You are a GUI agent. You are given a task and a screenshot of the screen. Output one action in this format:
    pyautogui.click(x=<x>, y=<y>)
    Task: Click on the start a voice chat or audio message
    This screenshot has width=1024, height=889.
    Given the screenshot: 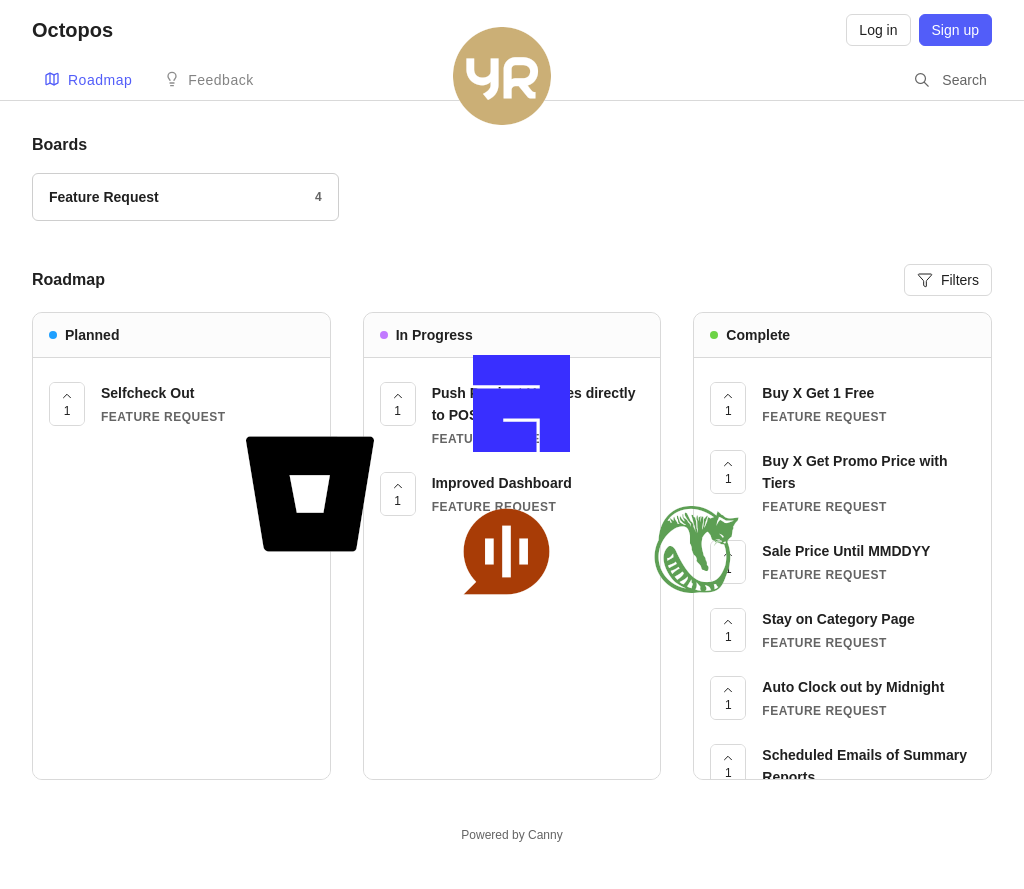 What is the action you would take?
    pyautogui.click(x=506, y=551)
    